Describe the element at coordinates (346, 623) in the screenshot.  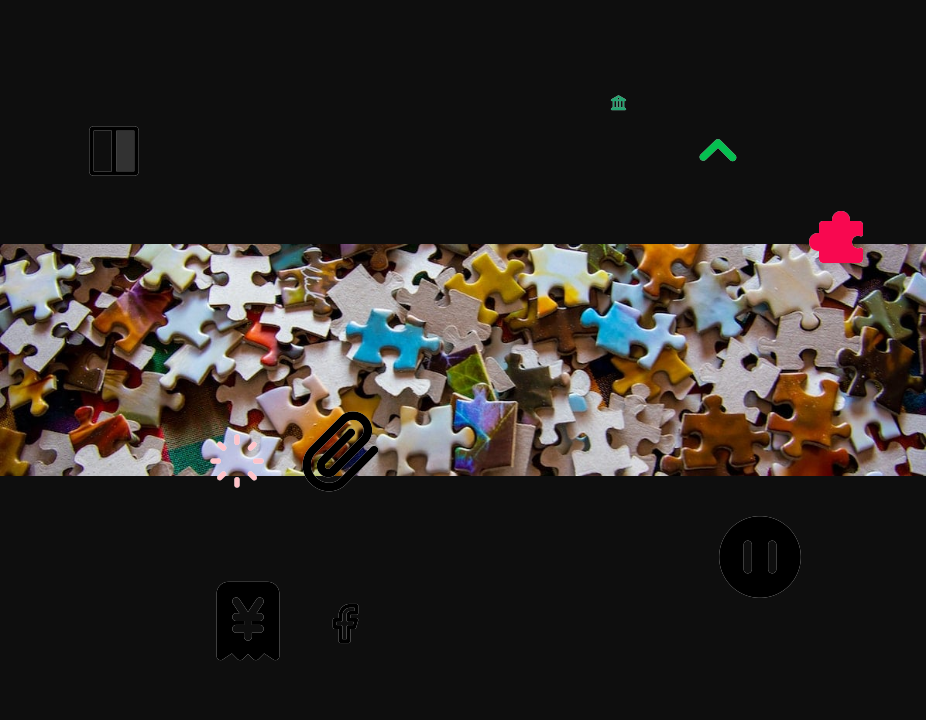
I see `open Facebook app` at that location.